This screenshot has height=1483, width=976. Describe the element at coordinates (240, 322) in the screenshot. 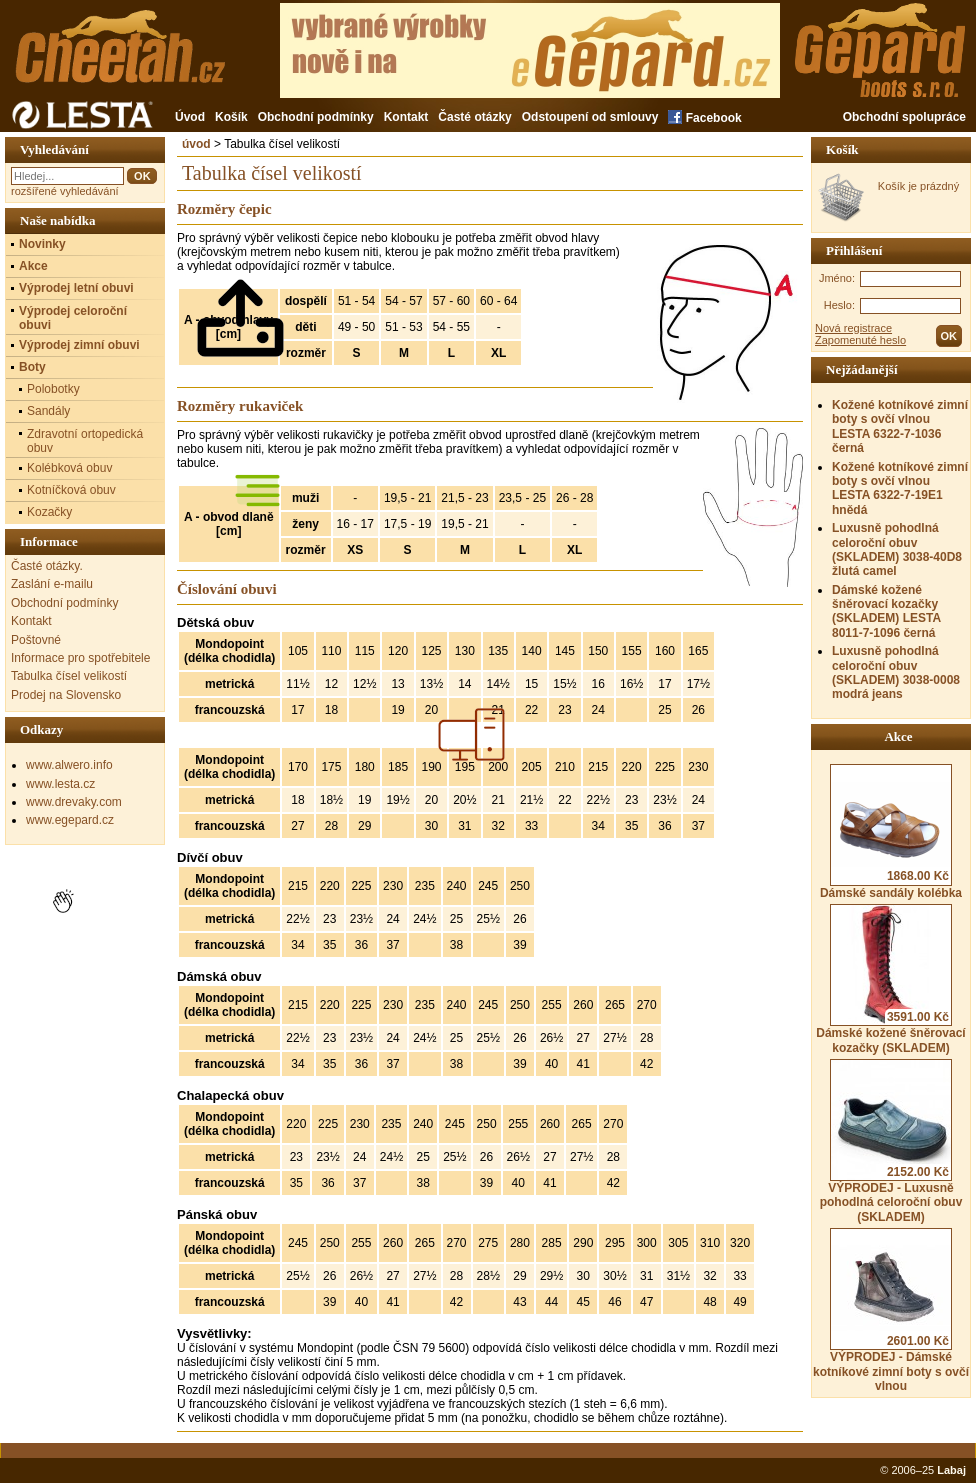

I see `upload a file or document` at that location.